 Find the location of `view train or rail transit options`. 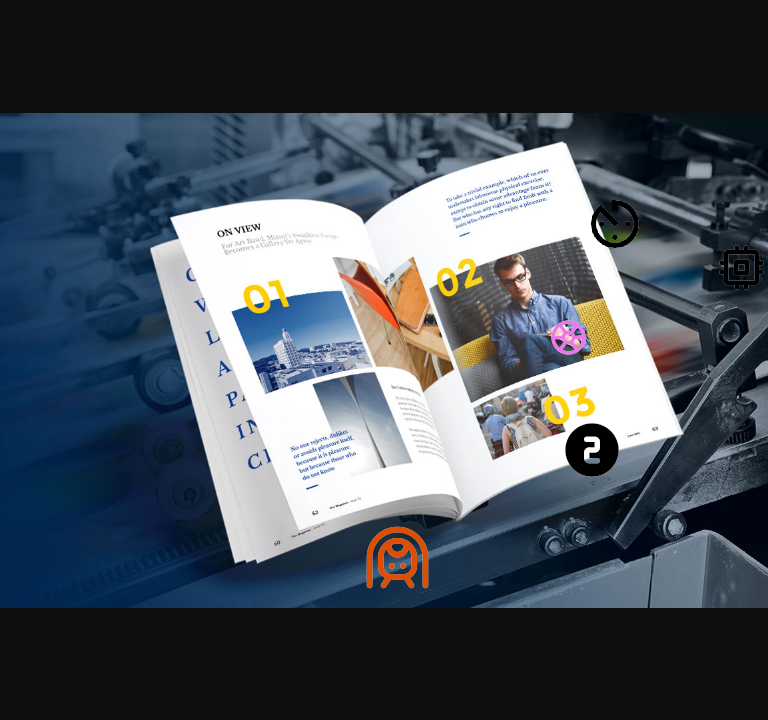

view train or rail transit options is located at coordinates (397, 557).